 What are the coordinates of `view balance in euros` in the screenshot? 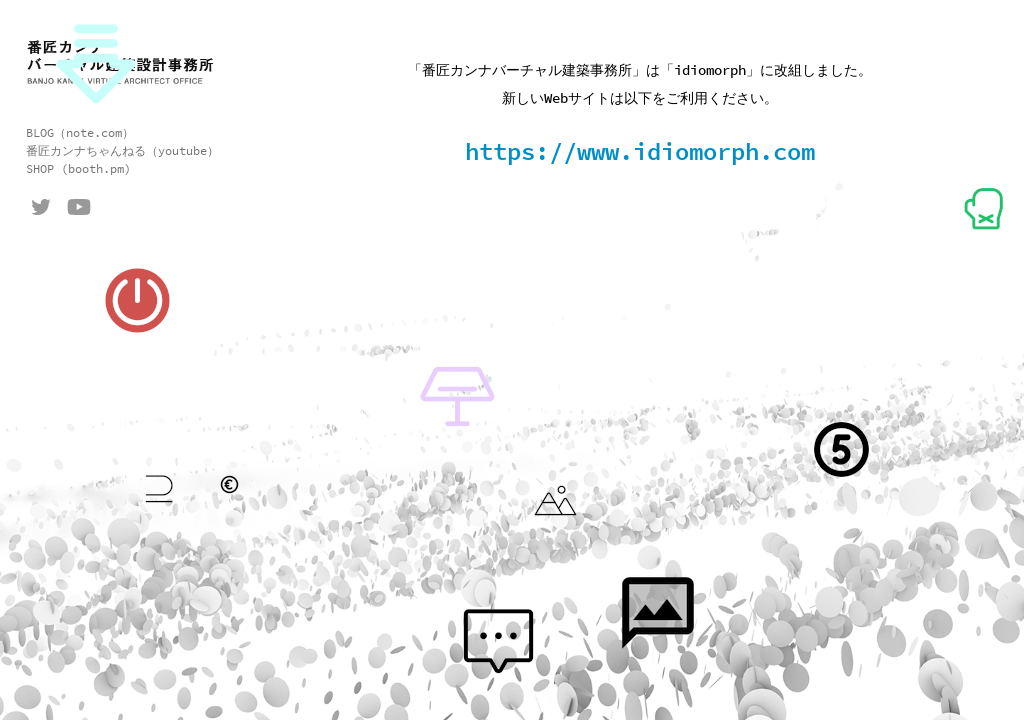 It's located at (229, 484).